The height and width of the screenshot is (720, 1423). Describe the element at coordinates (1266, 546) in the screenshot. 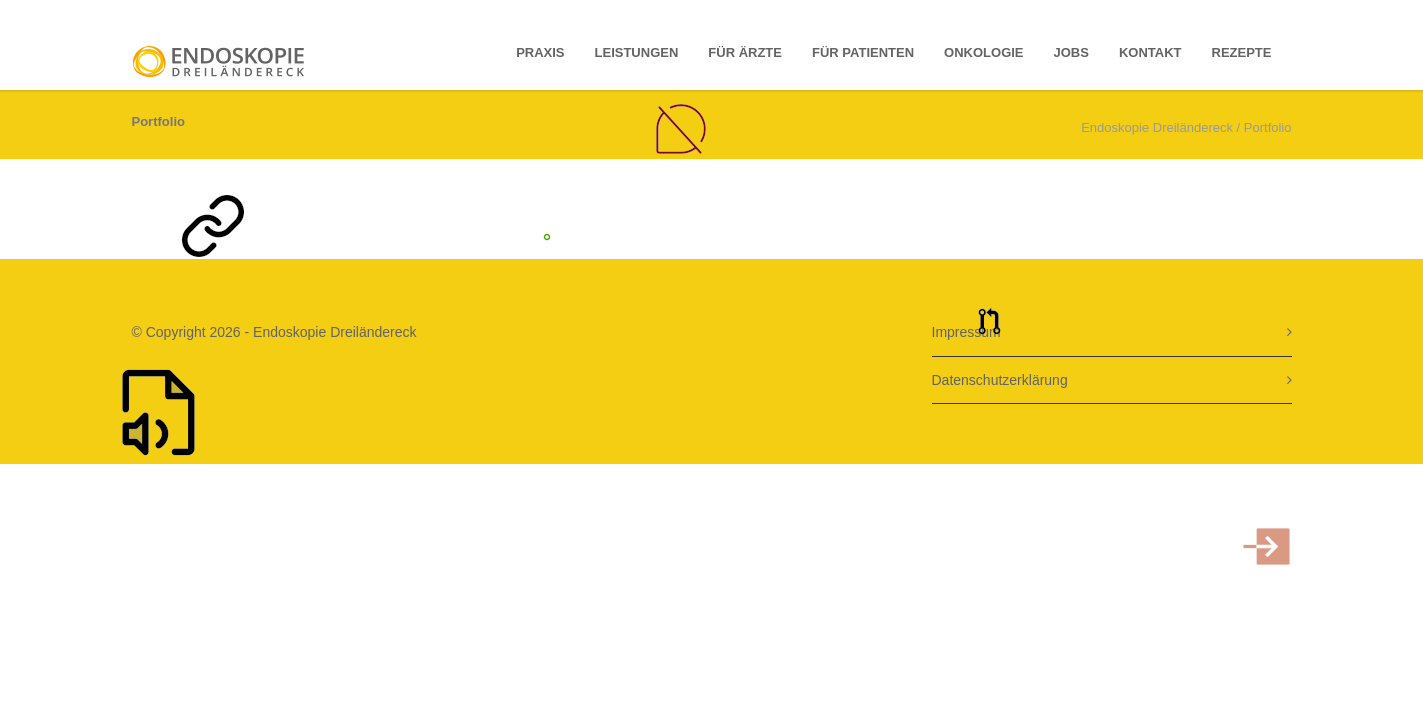

I see `log in or sign in to your account` at that location.